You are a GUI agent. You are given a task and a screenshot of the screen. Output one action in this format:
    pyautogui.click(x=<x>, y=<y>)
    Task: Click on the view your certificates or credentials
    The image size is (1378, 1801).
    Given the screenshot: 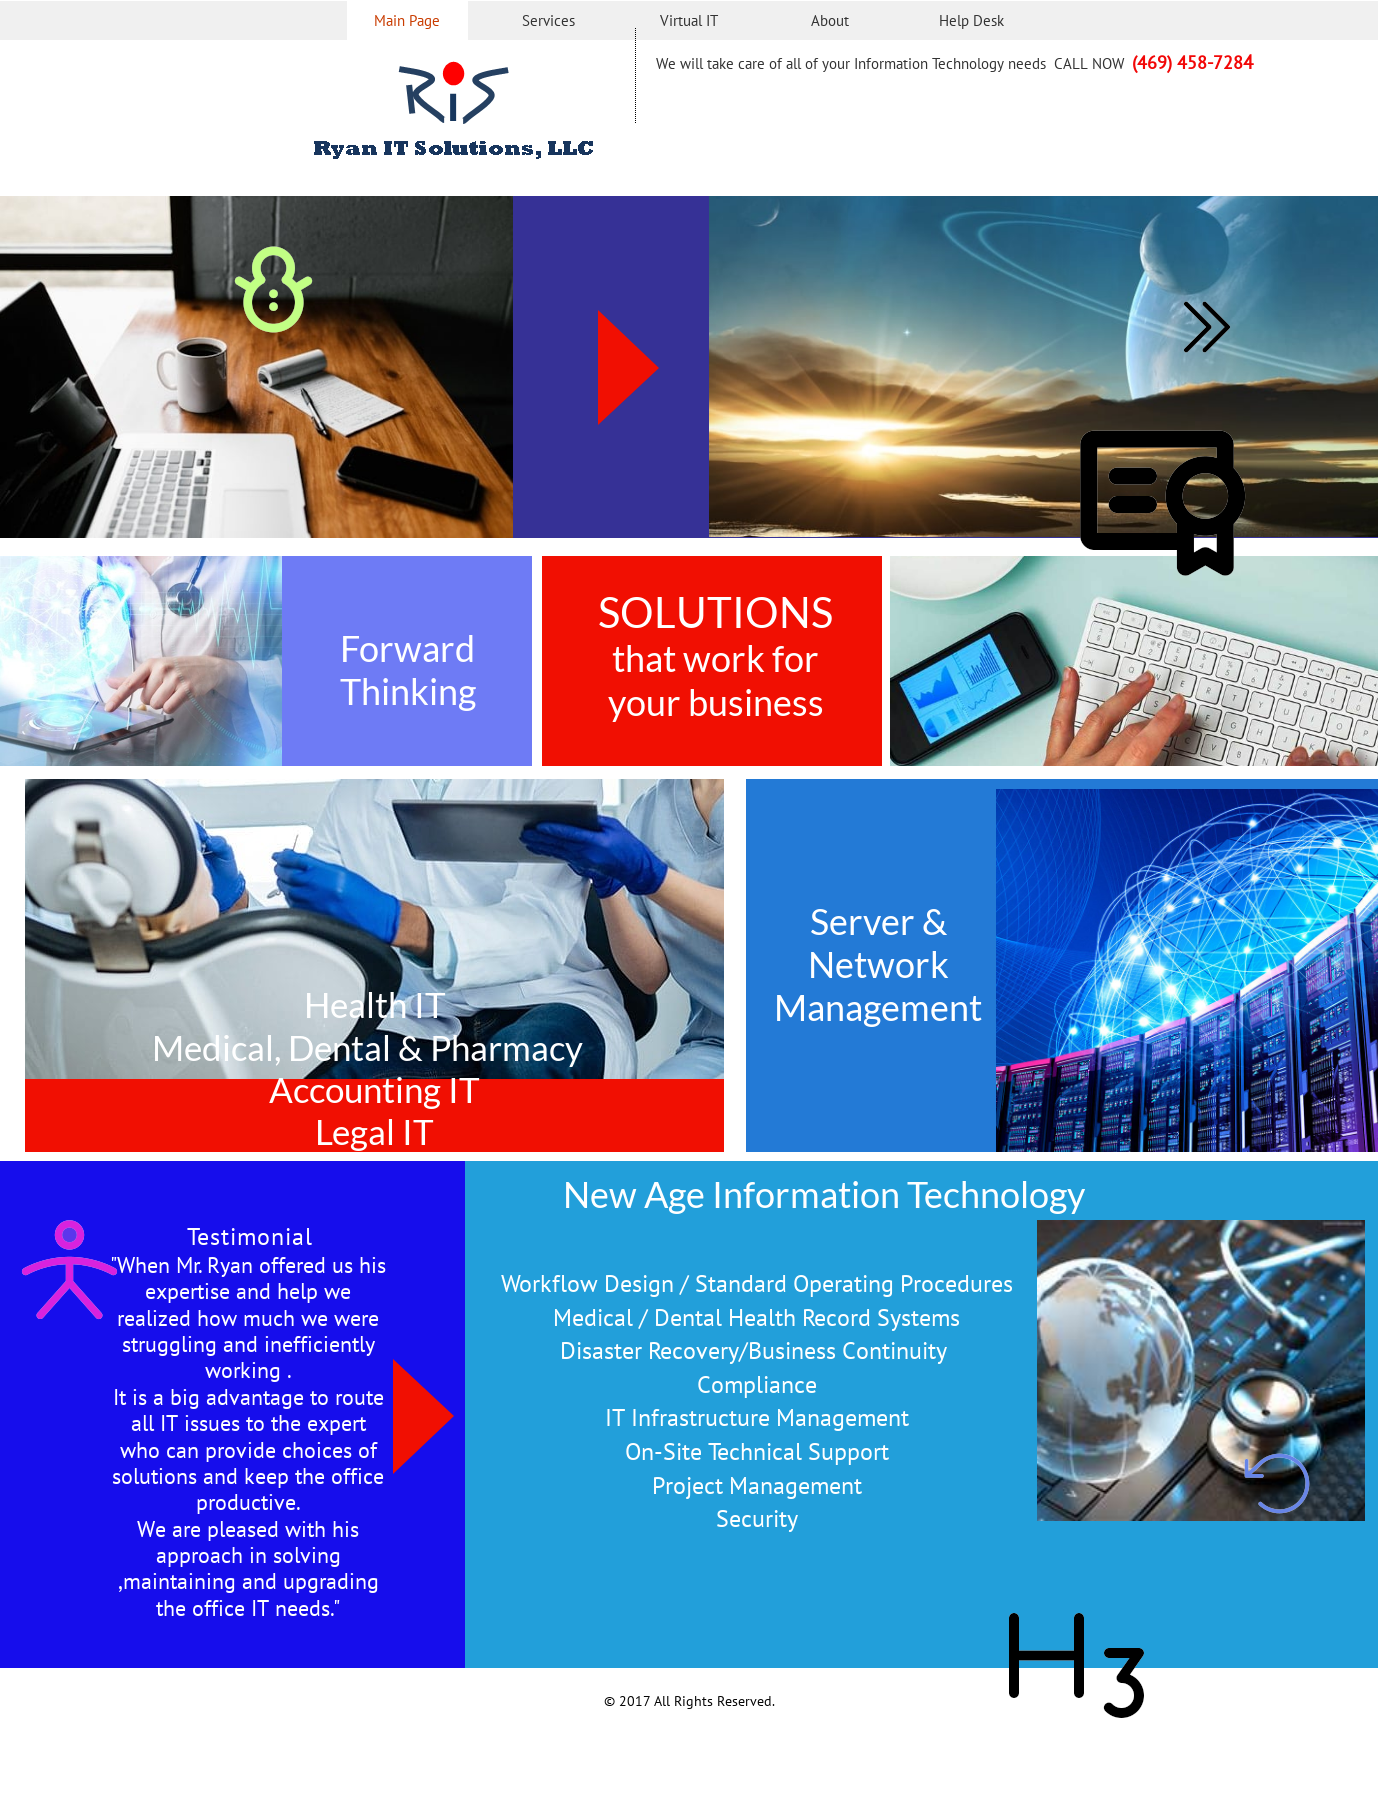 What is the action you would take?
    pyautogui.click(x=1157, y=496)
    